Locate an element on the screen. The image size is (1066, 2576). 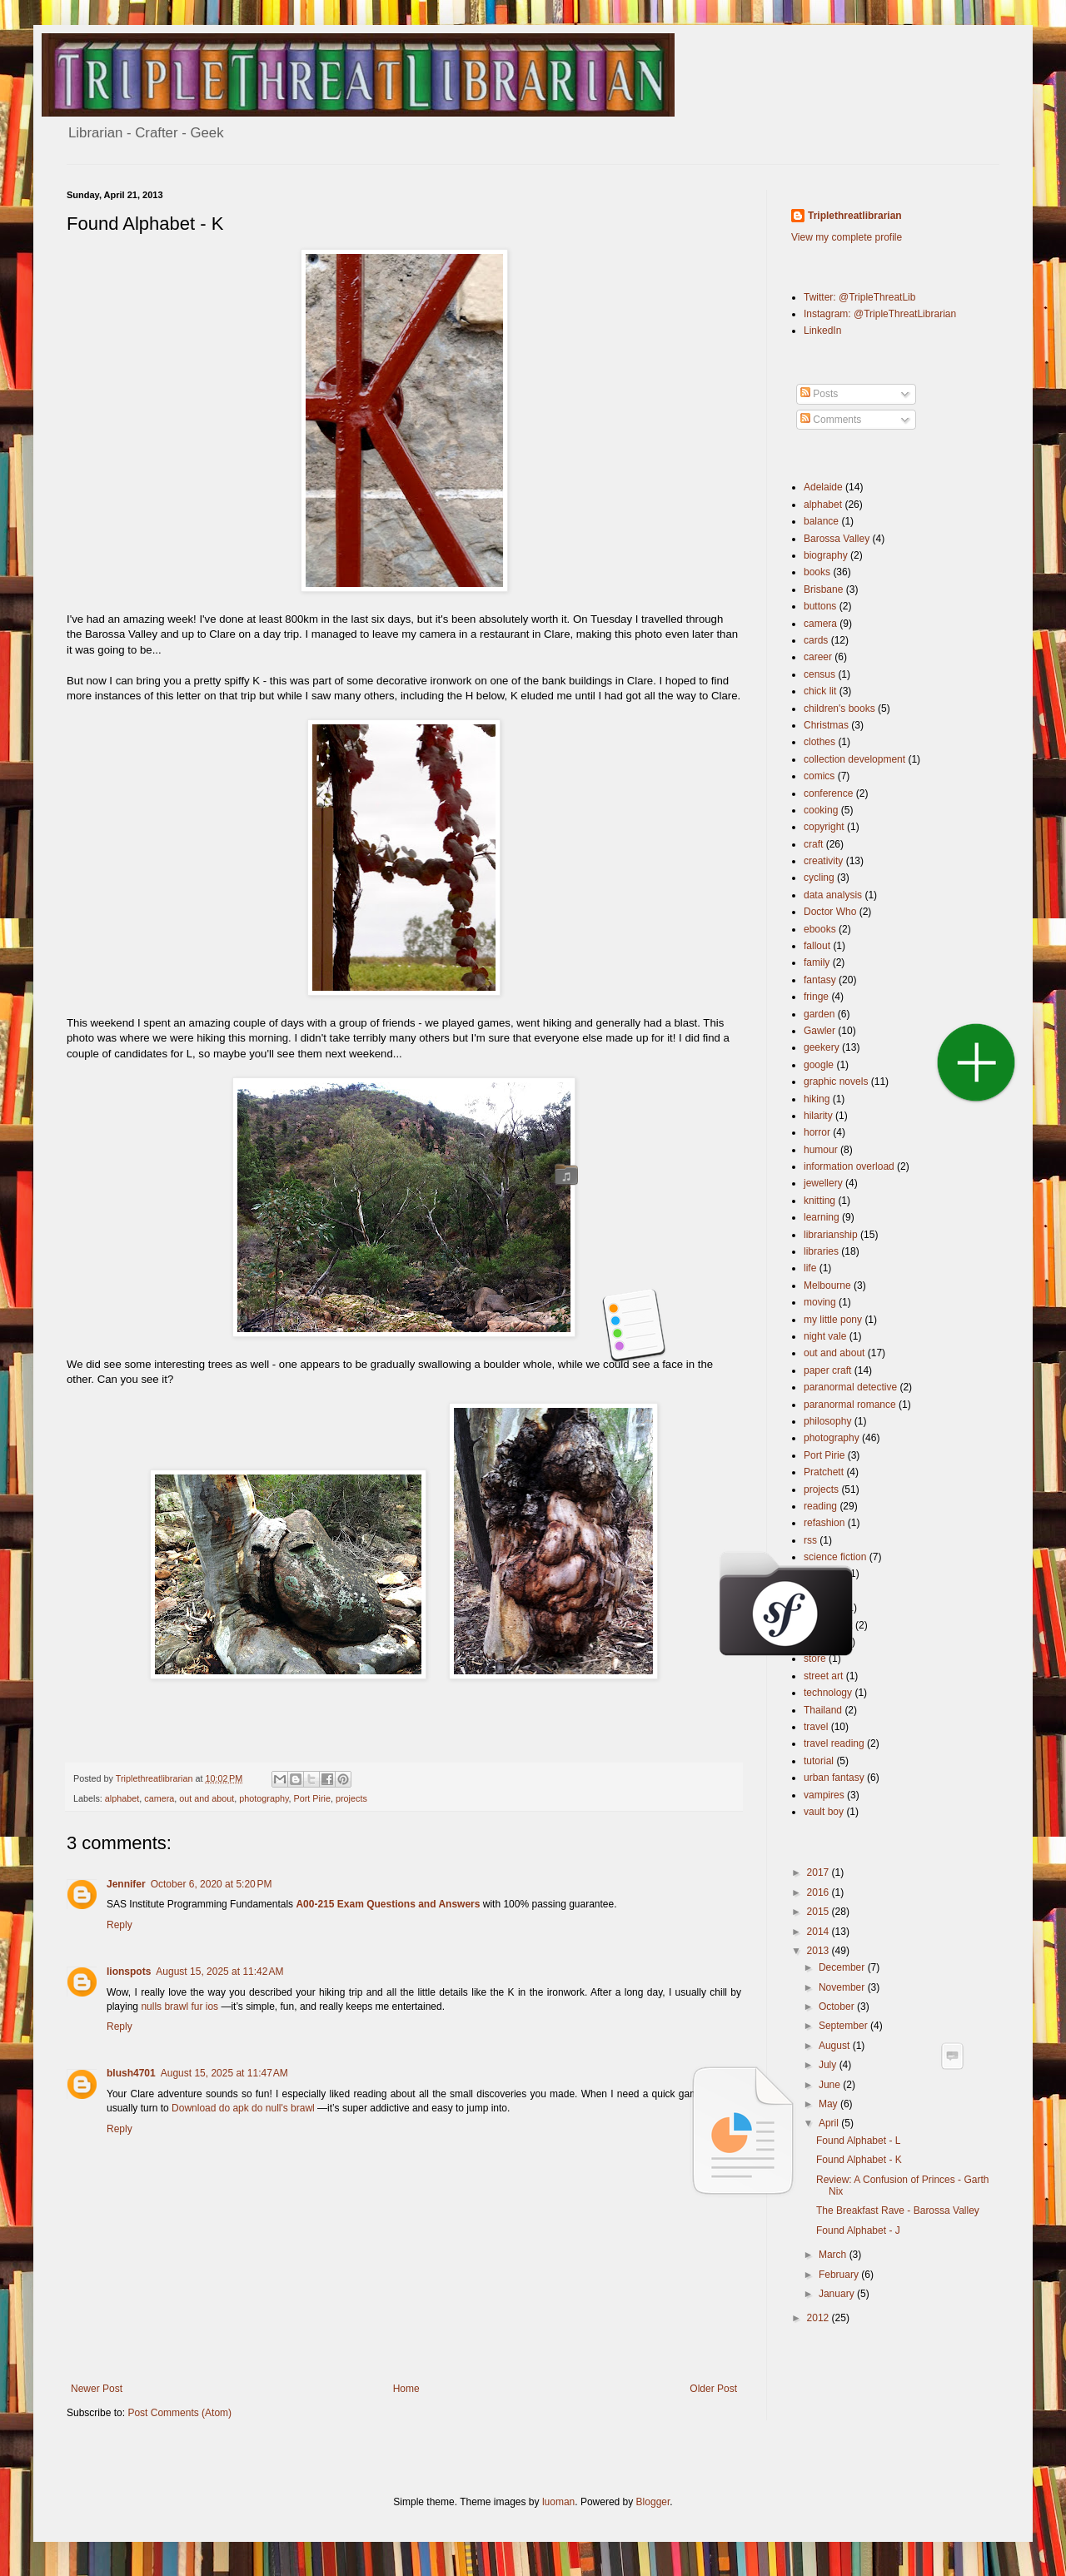
open your music folder is located at coordinates (566, 1174).